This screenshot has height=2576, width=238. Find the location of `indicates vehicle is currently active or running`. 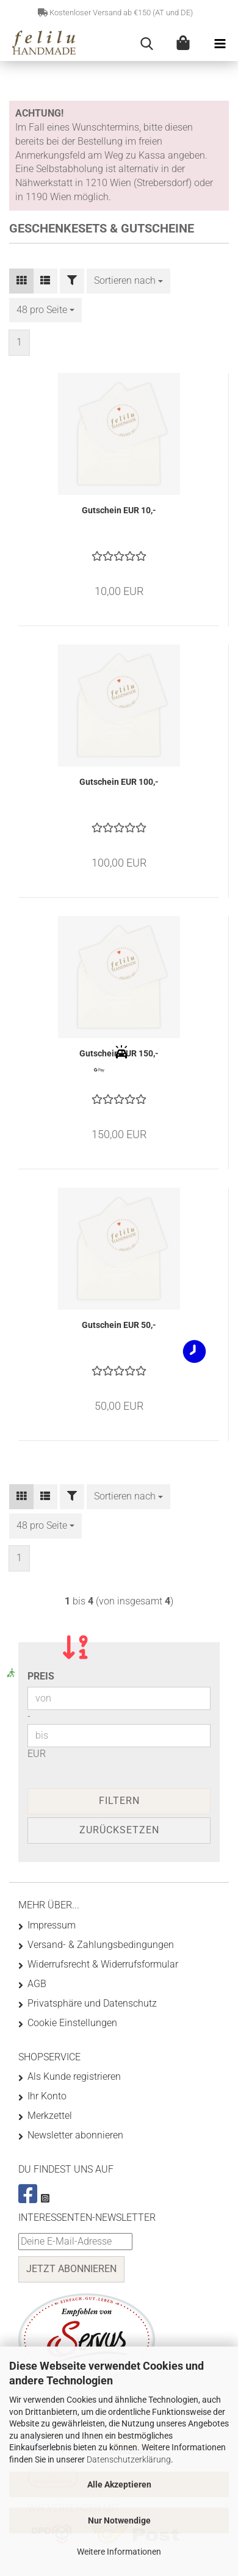

indicates vehicle is currently active or running is located at coordinates (121, 1052).